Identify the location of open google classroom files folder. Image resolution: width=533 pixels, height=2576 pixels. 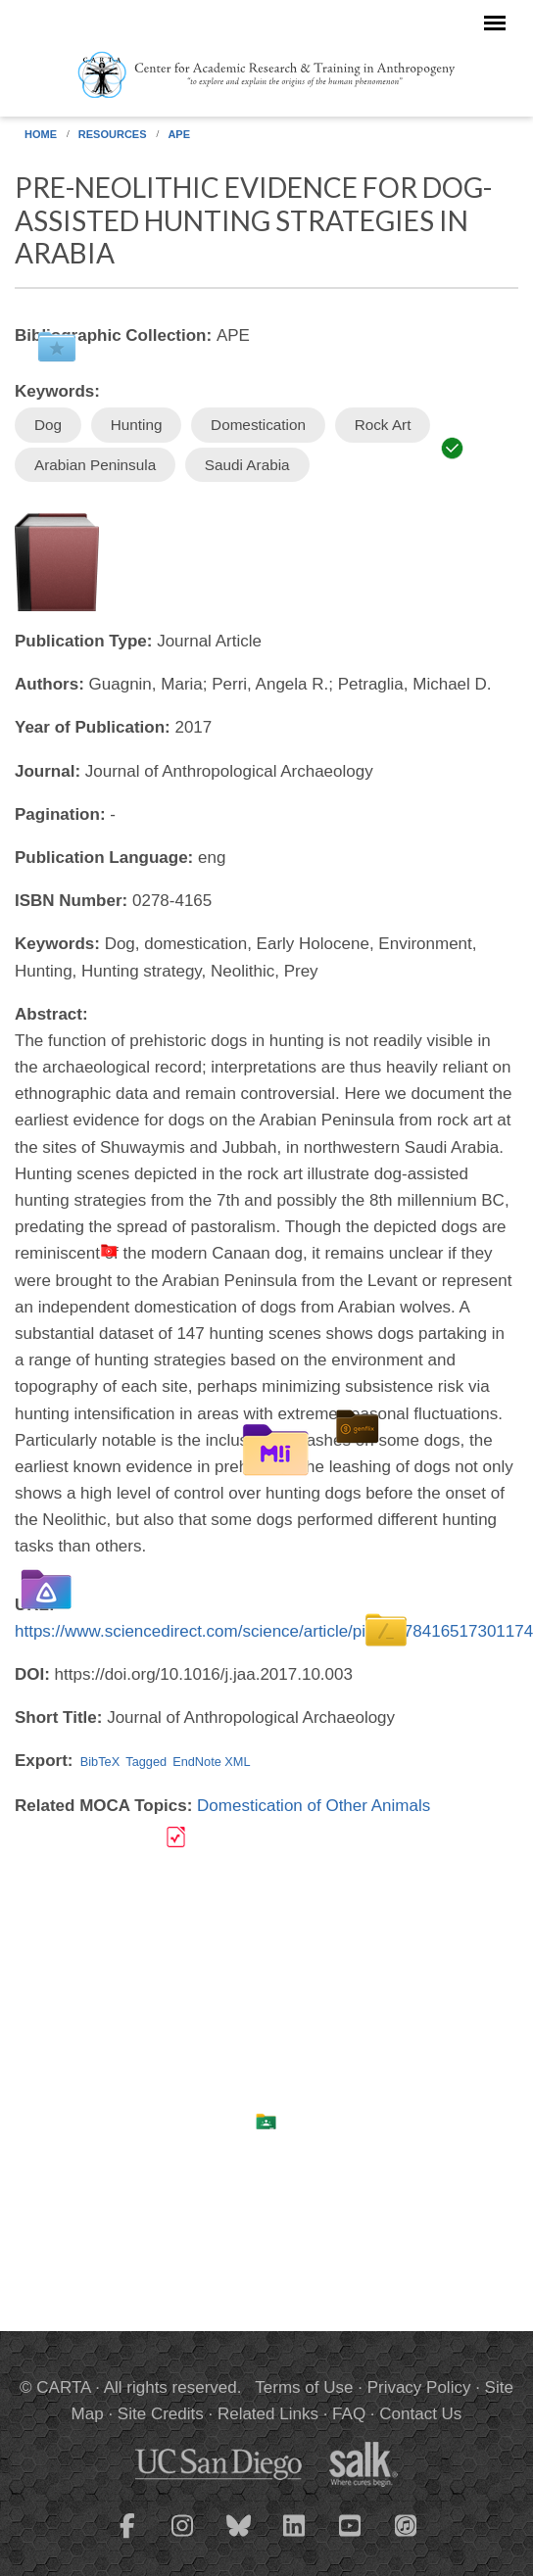
(266, 2122).